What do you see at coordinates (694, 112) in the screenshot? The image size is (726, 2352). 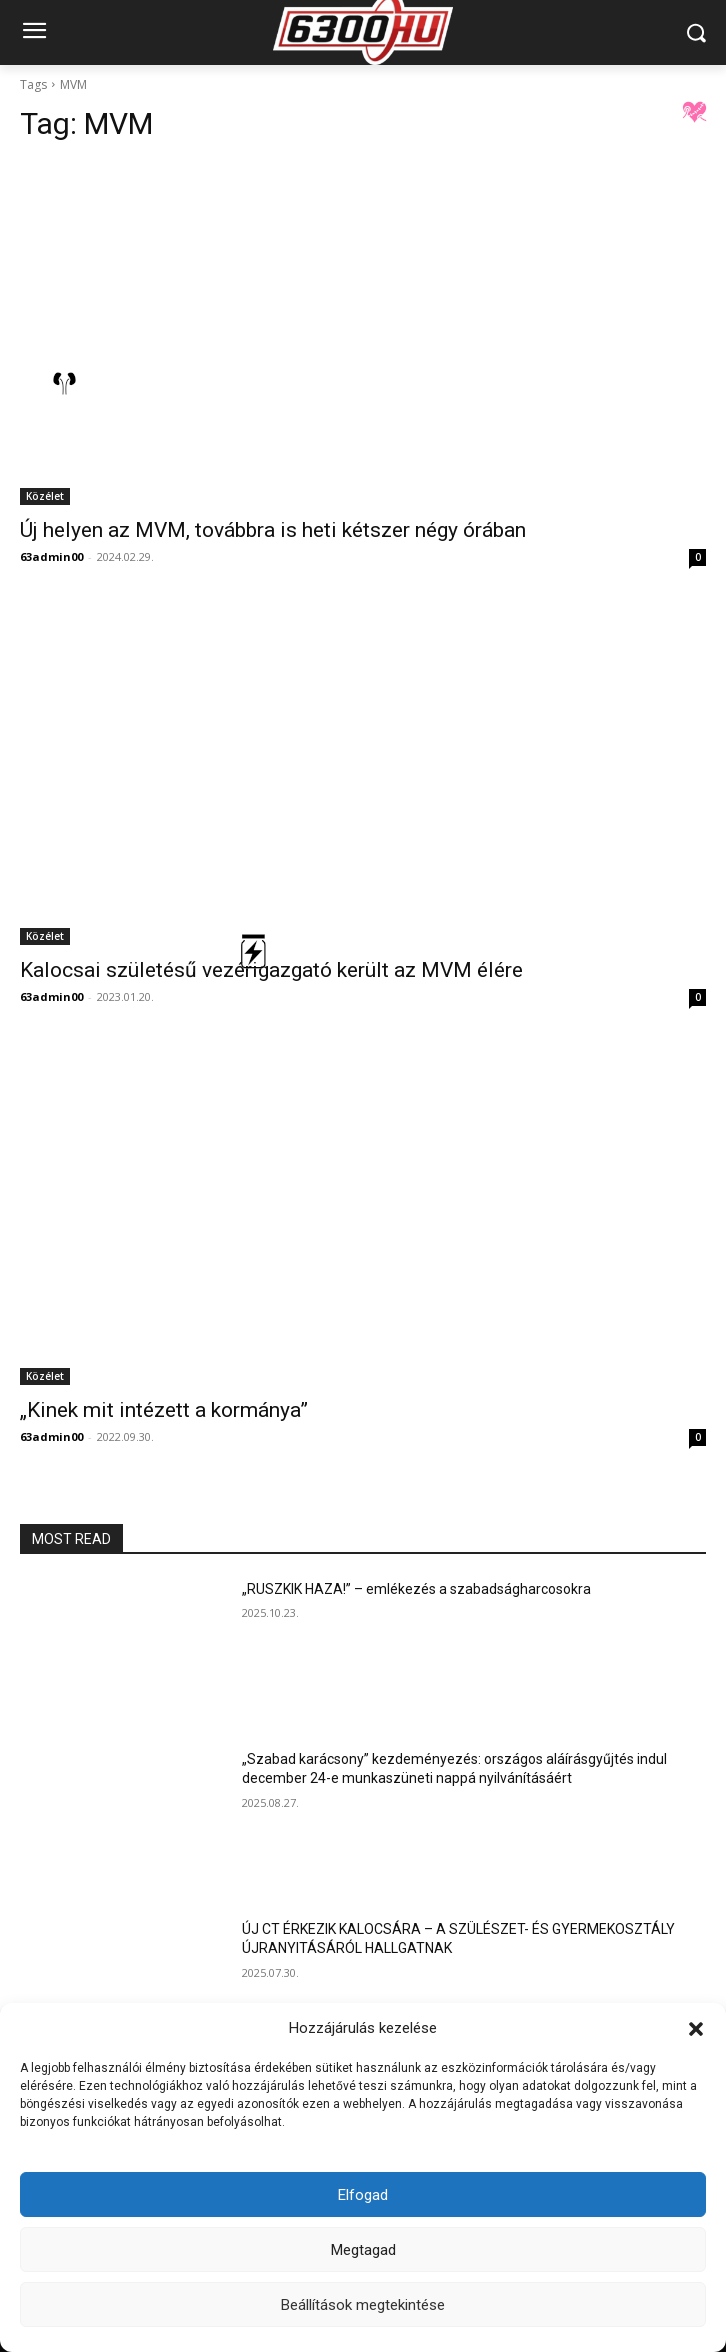 I see `indicates health regeneration or healing status` at bounding box center [694, 112].